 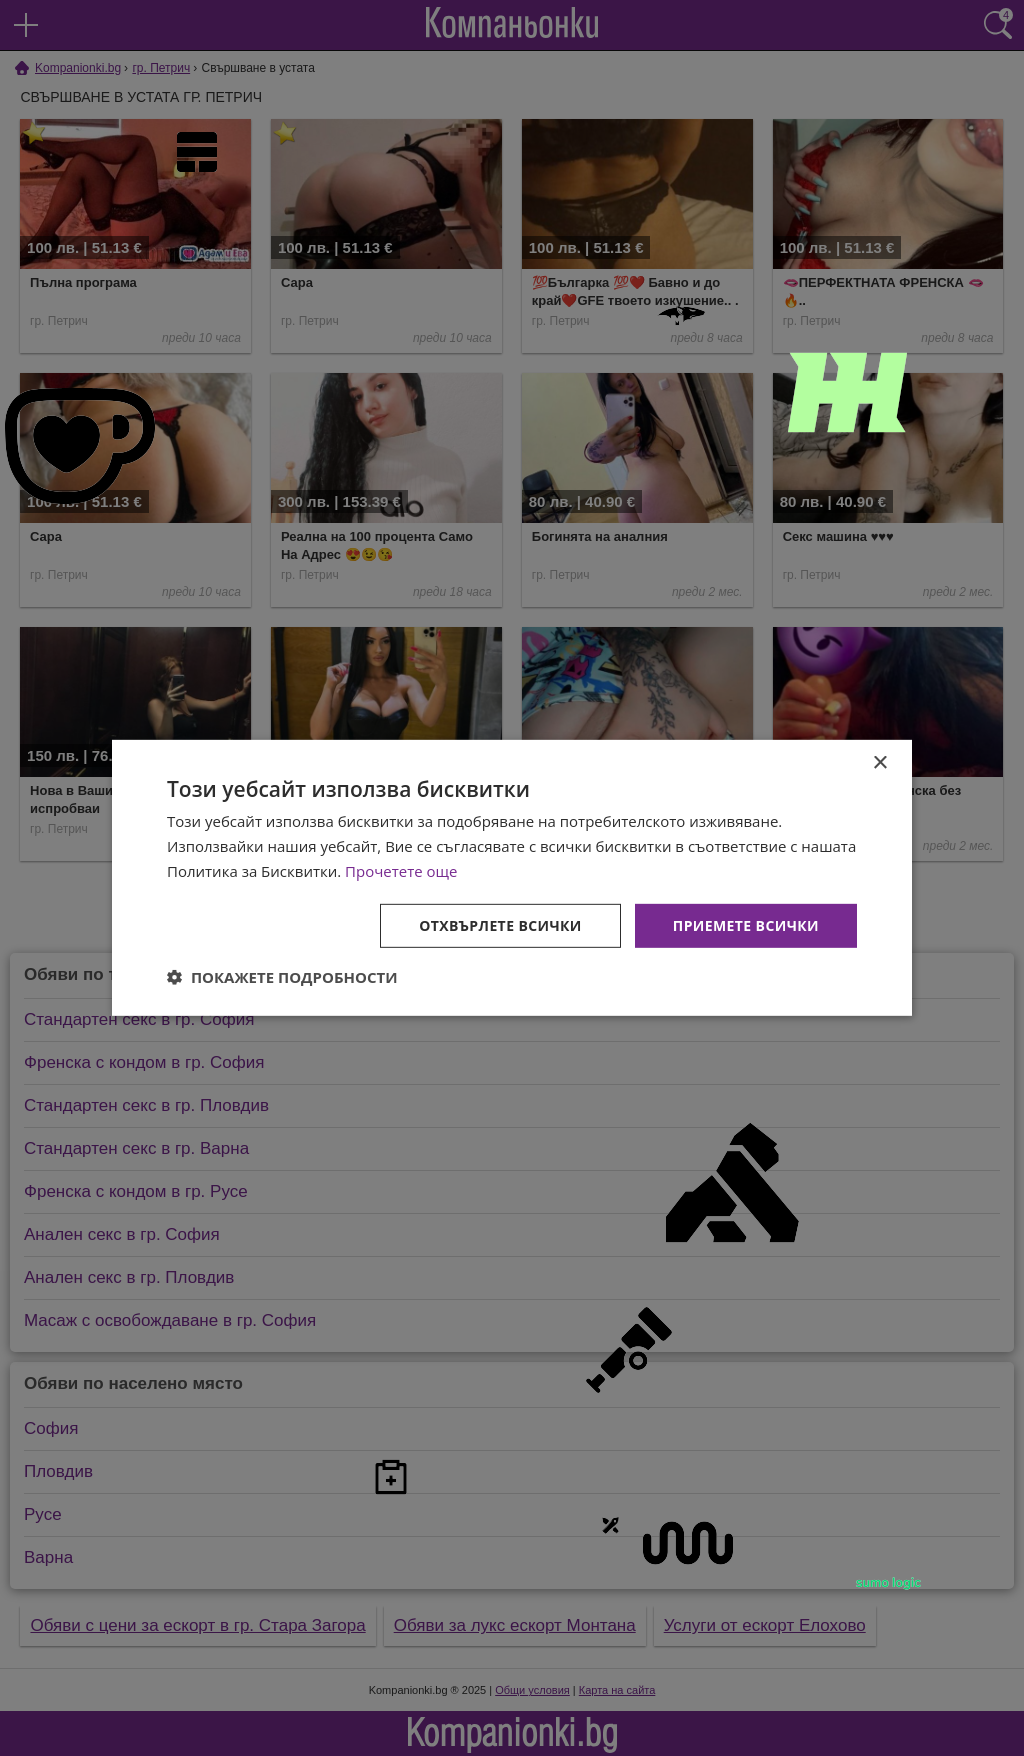 What do you see at coordinates (688, 1543) in the screenshot?
I see `visit kununu employer review platform` at bounding box center [688, 1543].